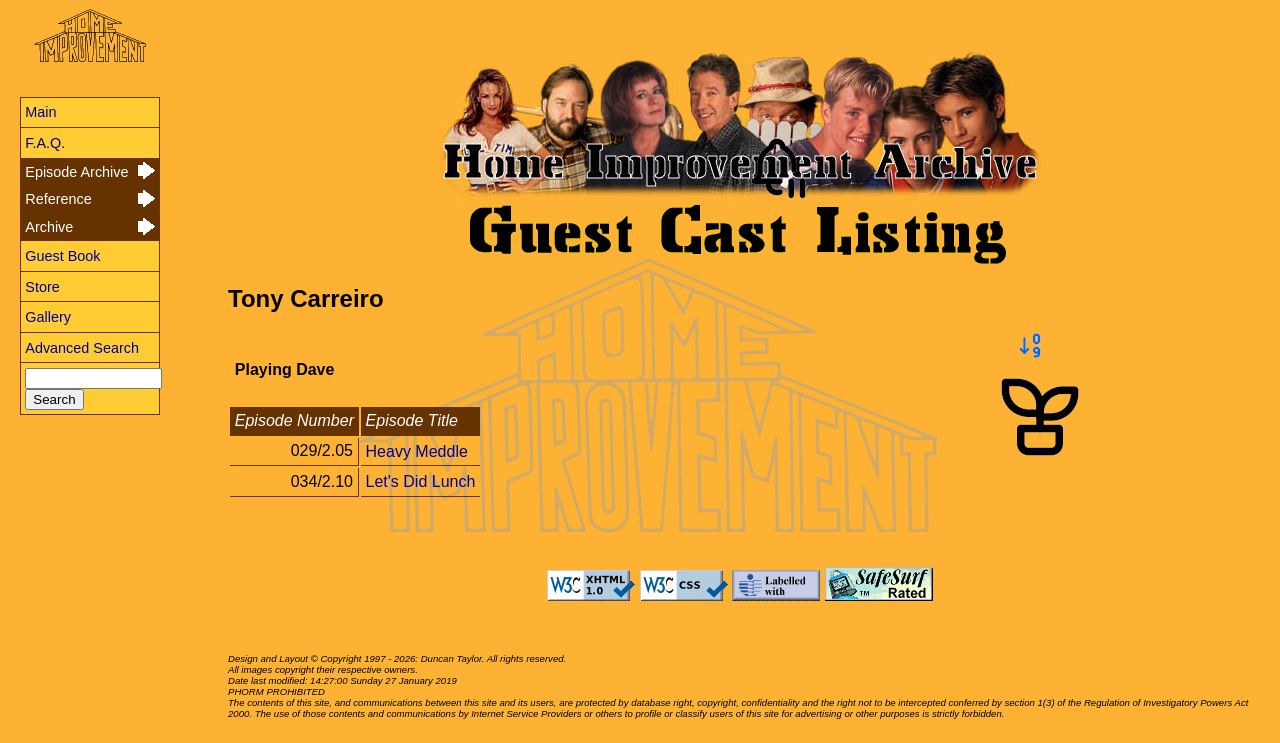 This screenshot has width=1280, height=743. I want to click on sort numbers in ascending order (0-9), so click(1030, 345).